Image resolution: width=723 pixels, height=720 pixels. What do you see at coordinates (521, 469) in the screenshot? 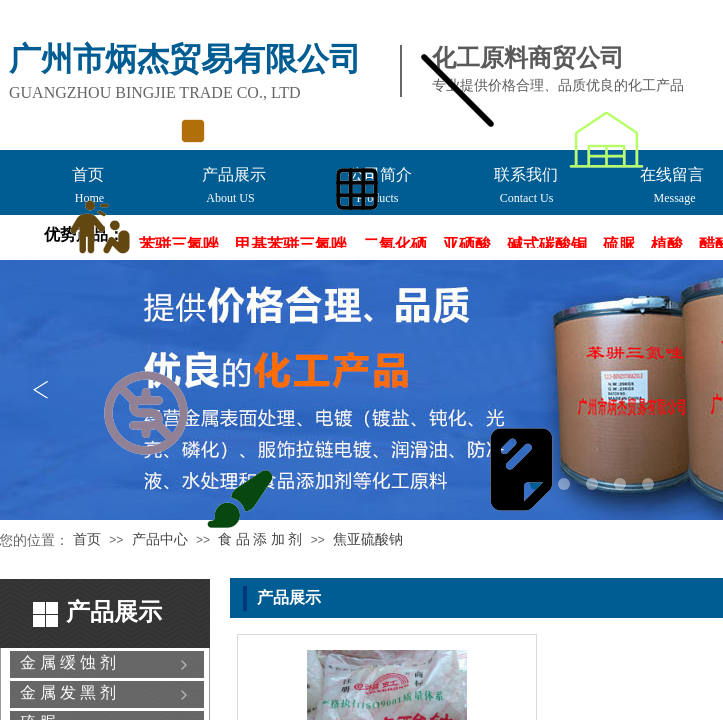
I see `view or access plastic sheet material` at bounding box center [521, 469].